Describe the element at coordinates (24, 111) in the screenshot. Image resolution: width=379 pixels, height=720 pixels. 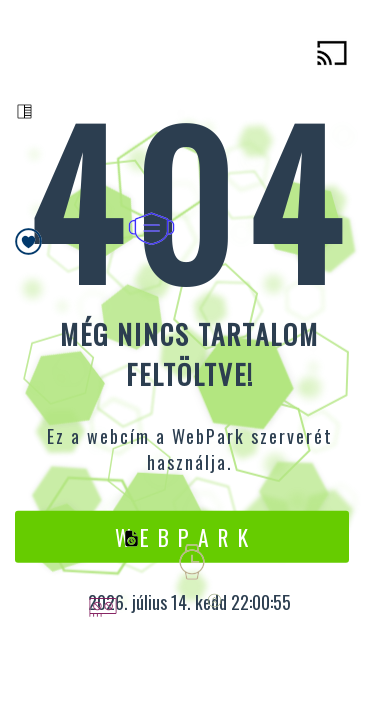
I see `toggle half-screen or split view mode` at that location.